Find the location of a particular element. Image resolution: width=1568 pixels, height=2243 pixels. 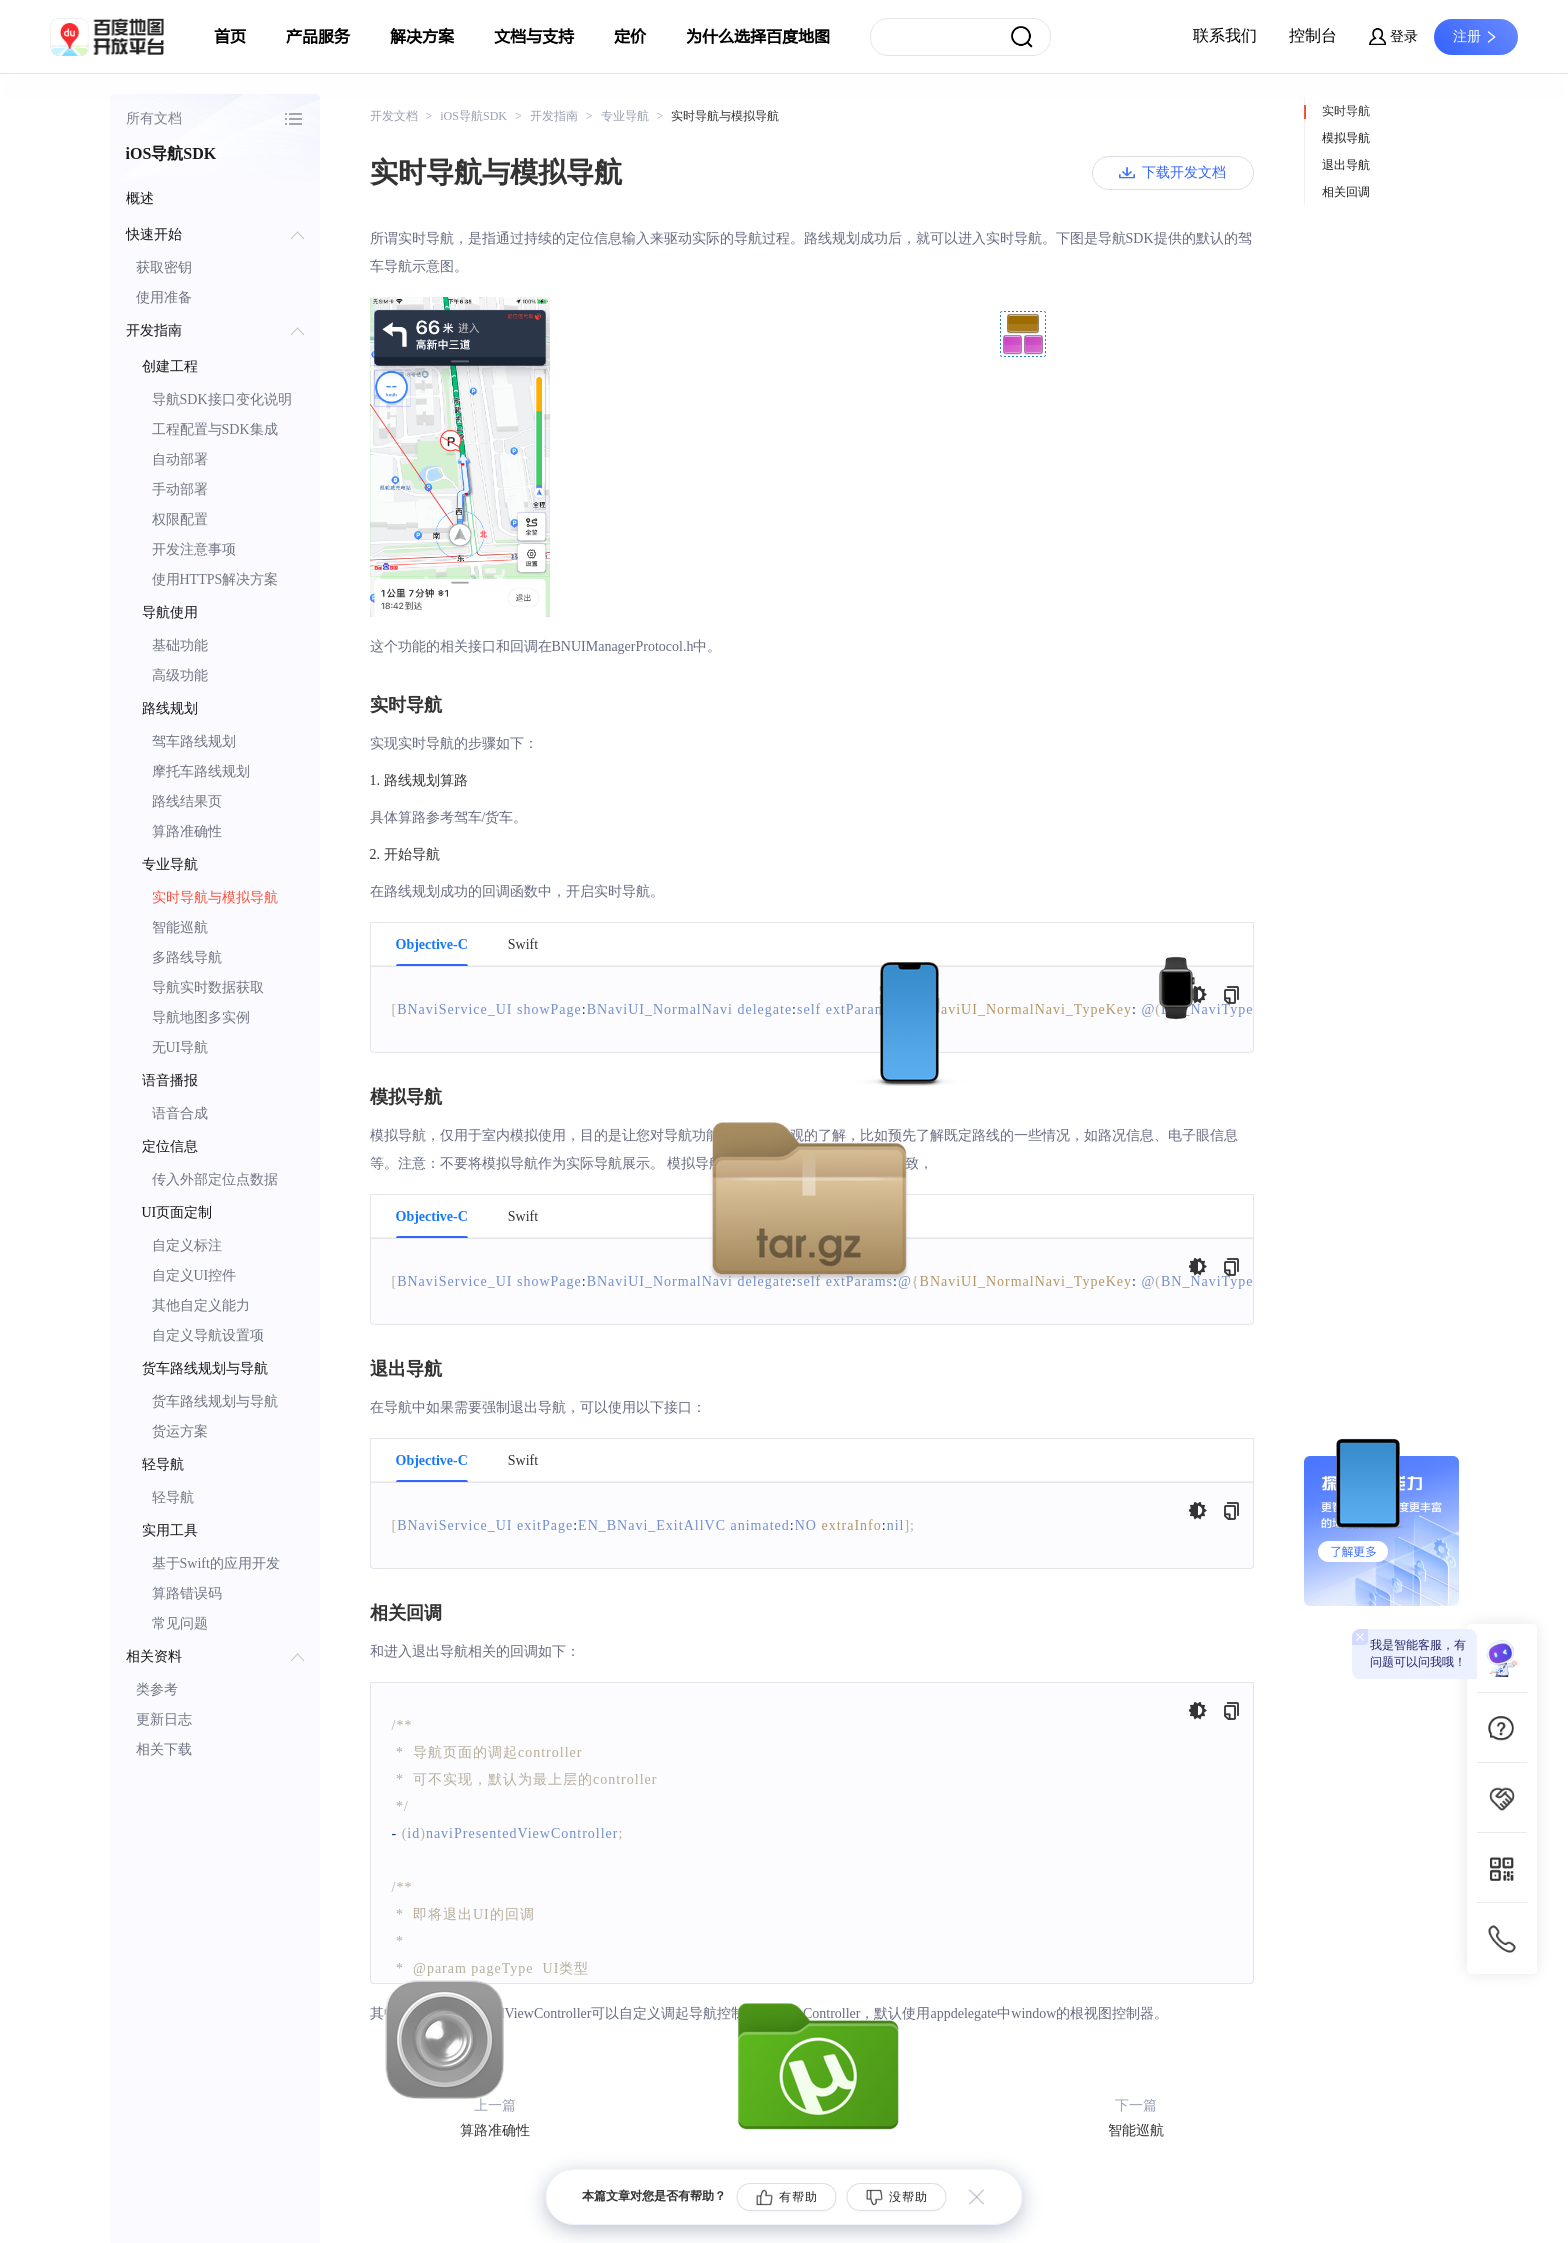

select all items in the current view is located at coordinates (1023, 334).